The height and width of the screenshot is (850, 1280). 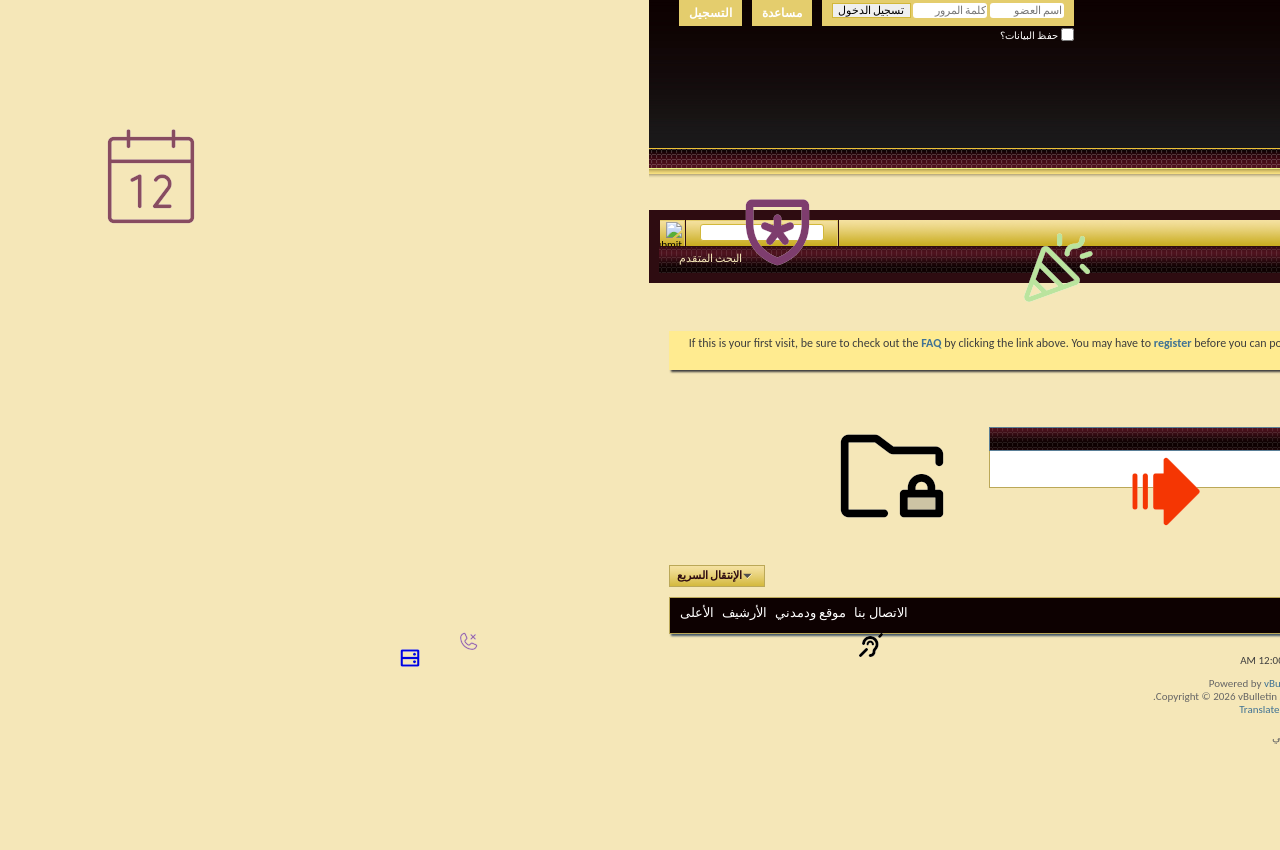 What do you see at coordinates (1054, 271) in the screenshot?
I see `indicates a celebration or achievement` at bounding box center [1054, 271].